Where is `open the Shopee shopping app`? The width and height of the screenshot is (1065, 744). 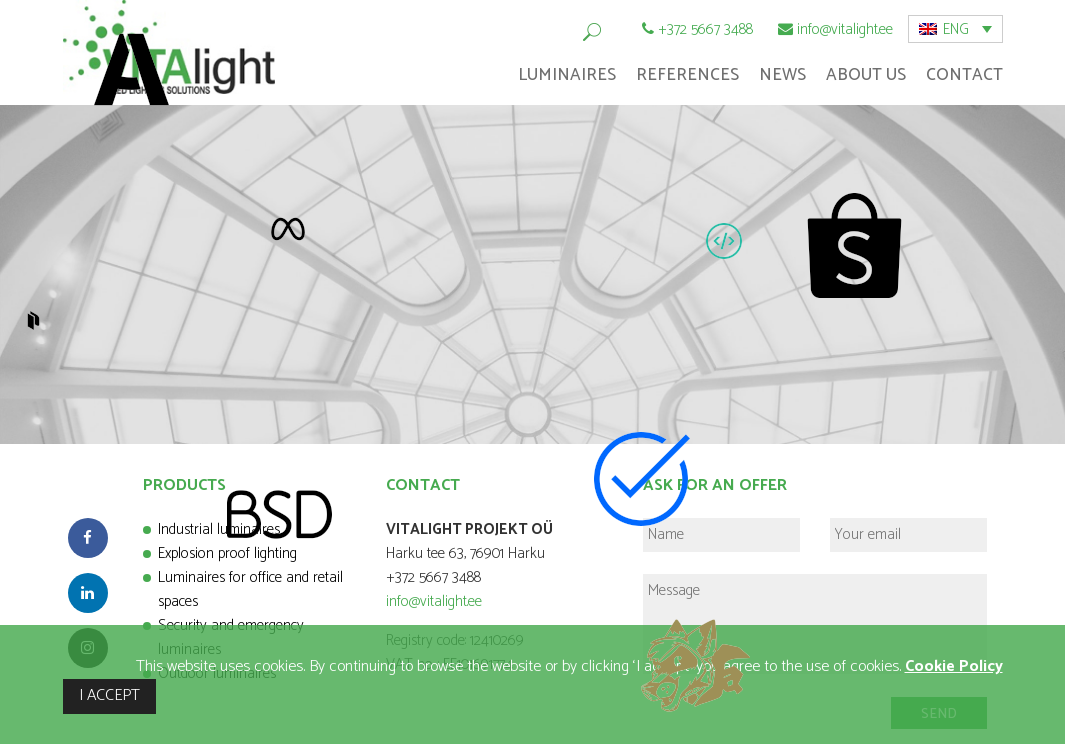 open the Shopee shopping app is located at coordinates (854, 245).